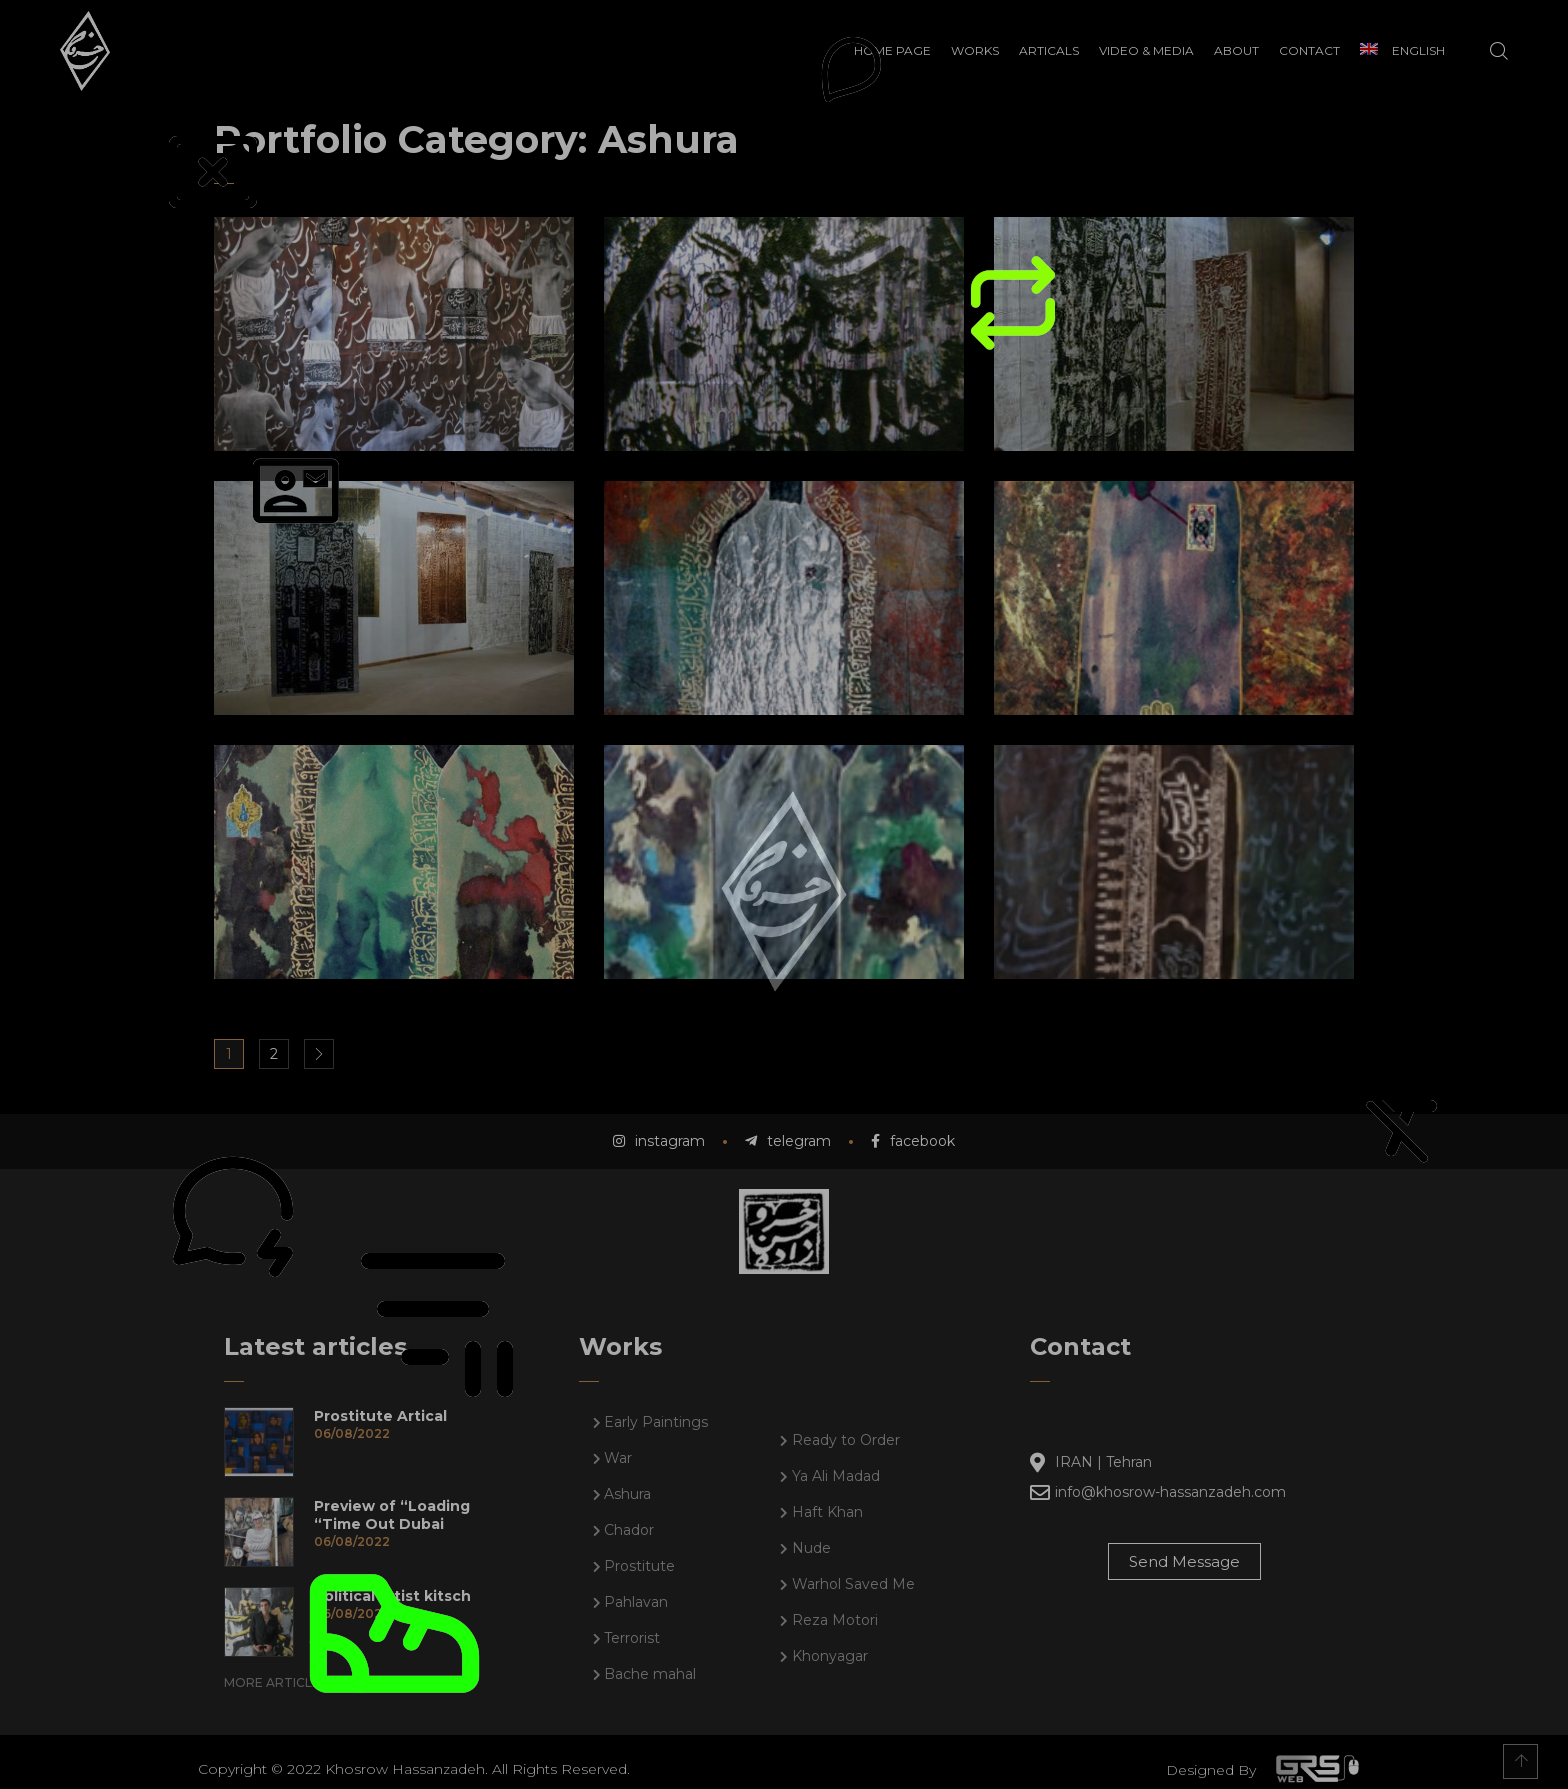 The width and height of the screenshot is (1568, 1789). I want to click on enable repeat mode for playback, so click(1013, 303).